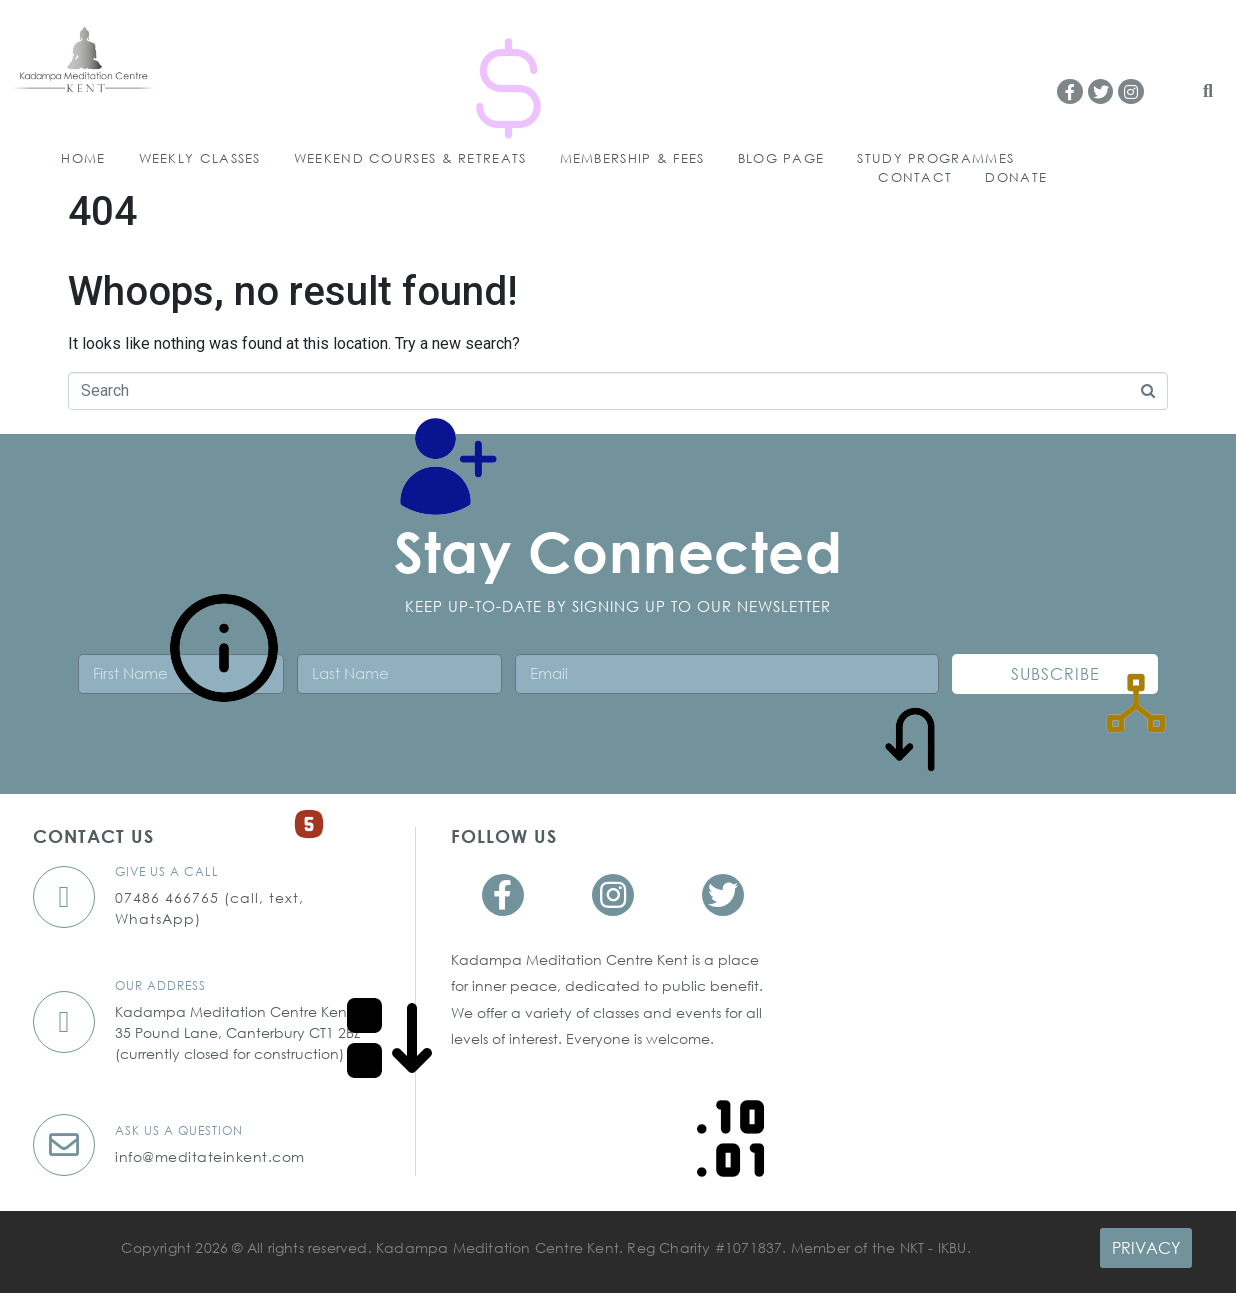  What do you see at coordinates (387, 1038) in the screenshot?
I see `sort items in descending order` at bounding box center [387, 1038].